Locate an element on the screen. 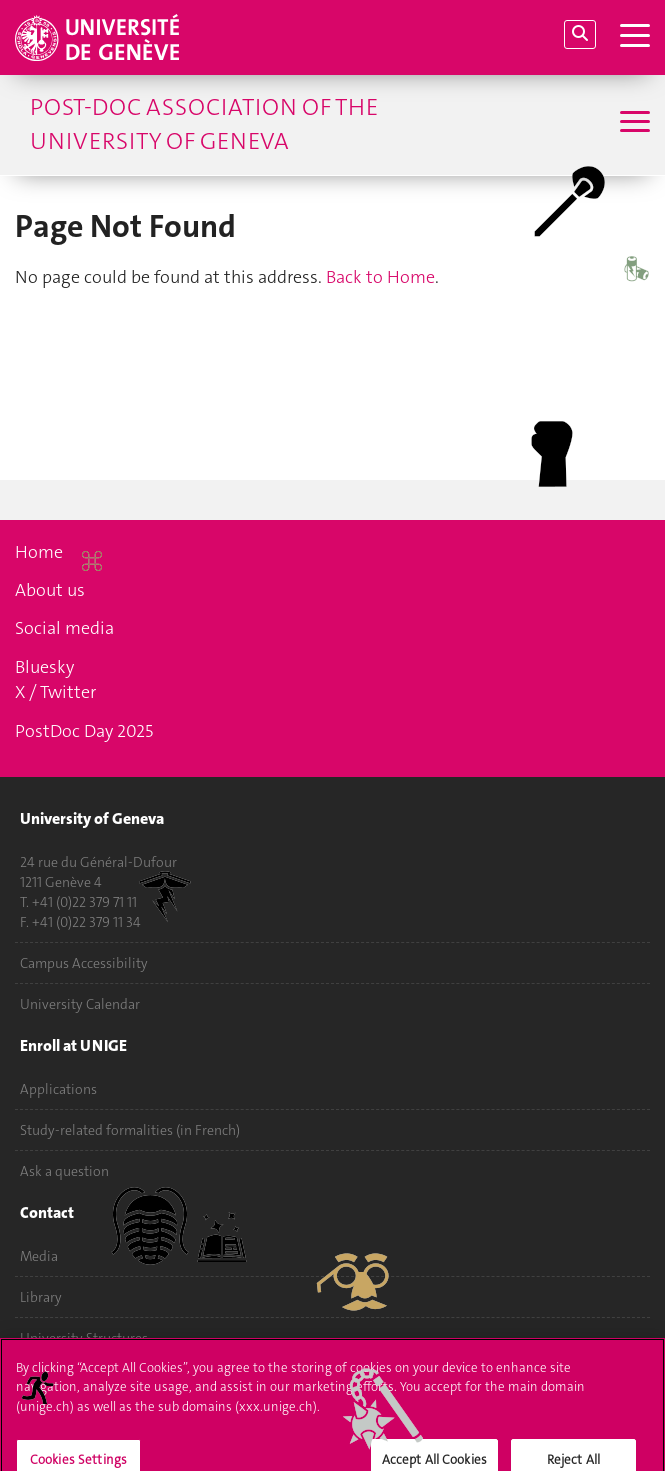 This screenshot has width=665, height=1471. trilobite fossil icon for a paleontology or natural history app is located at coordinates (150, 1226).